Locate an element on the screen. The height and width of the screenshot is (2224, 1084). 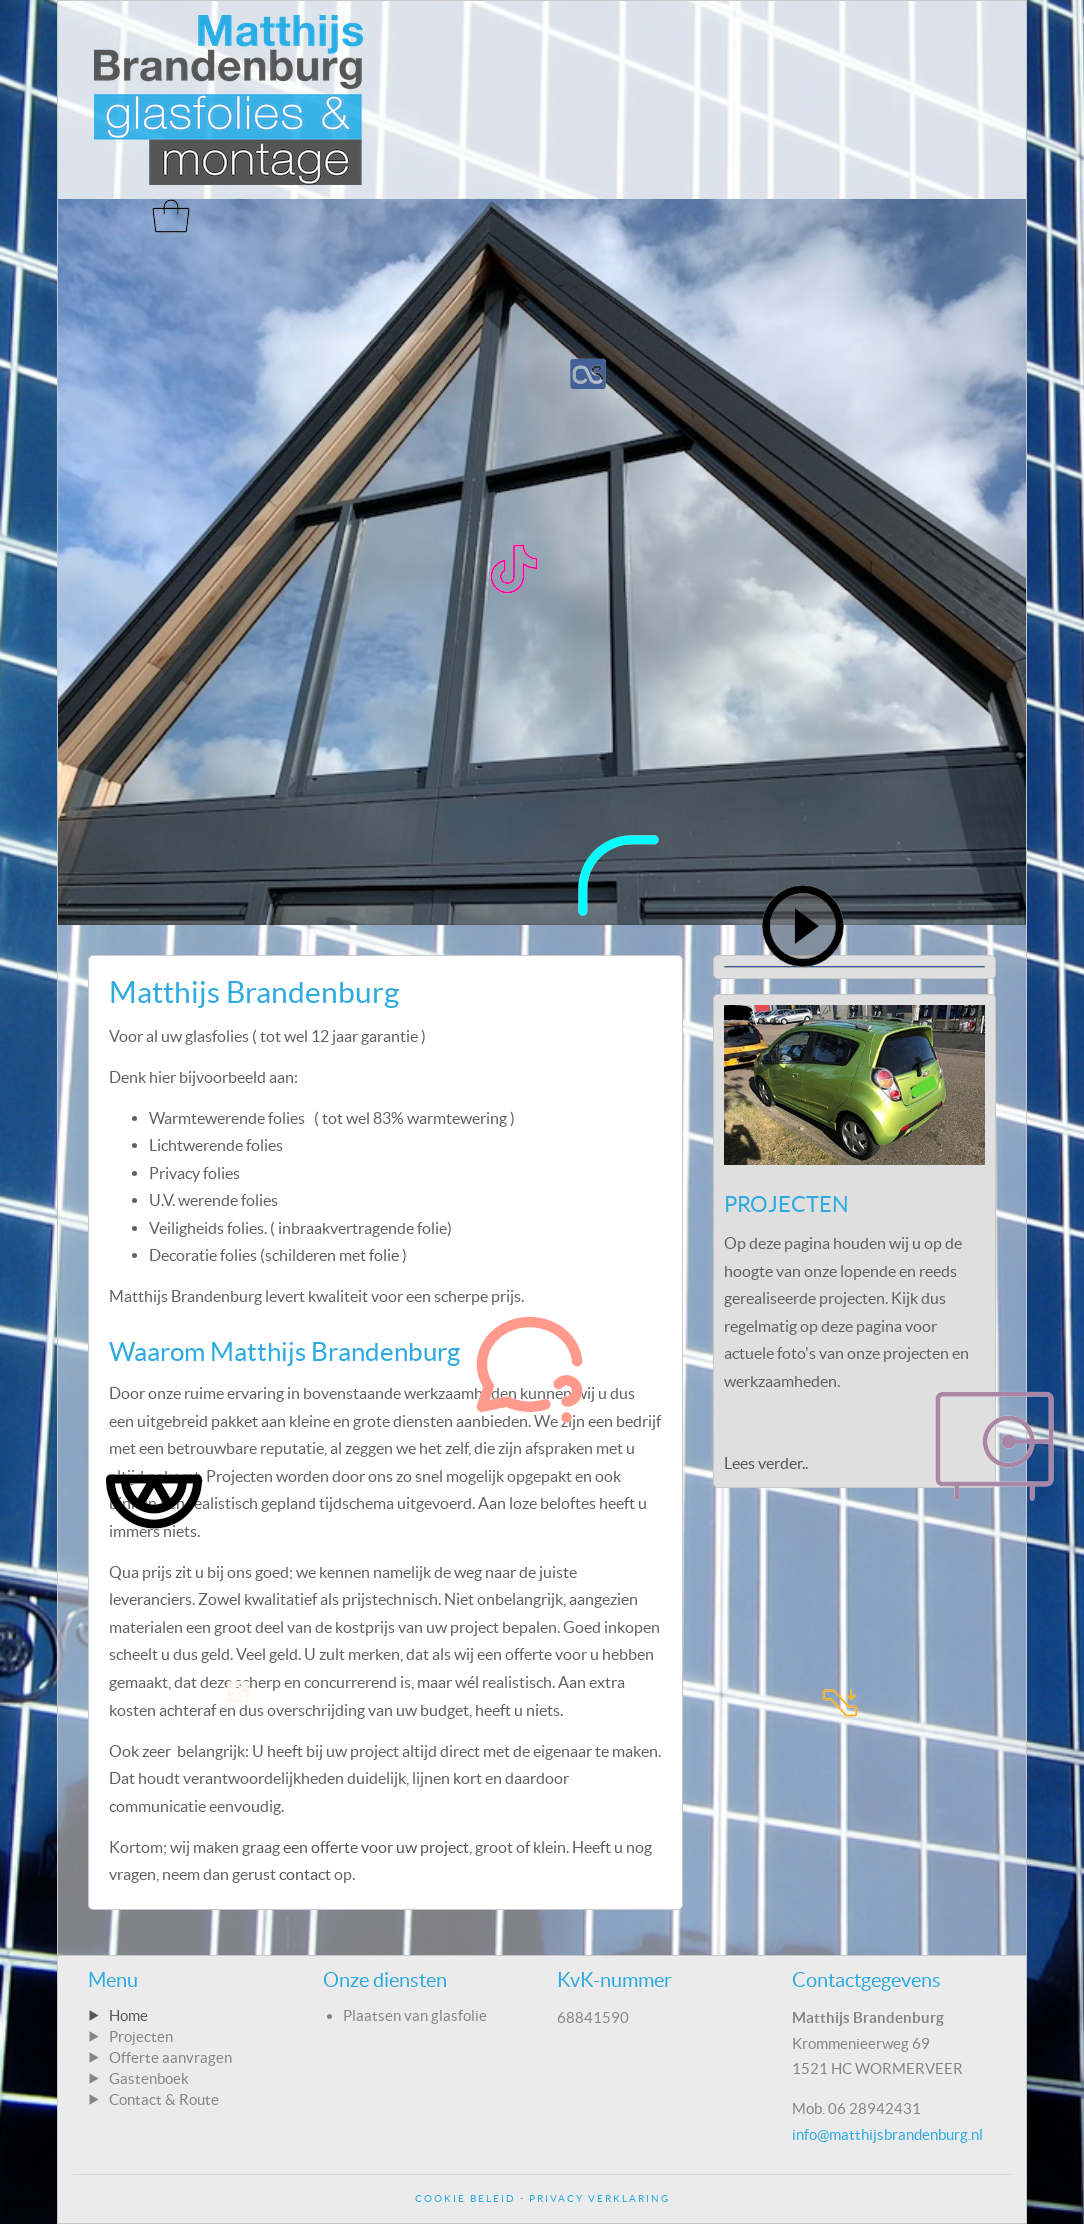
open Last.fm app or website is located at coordinates (588, 374).